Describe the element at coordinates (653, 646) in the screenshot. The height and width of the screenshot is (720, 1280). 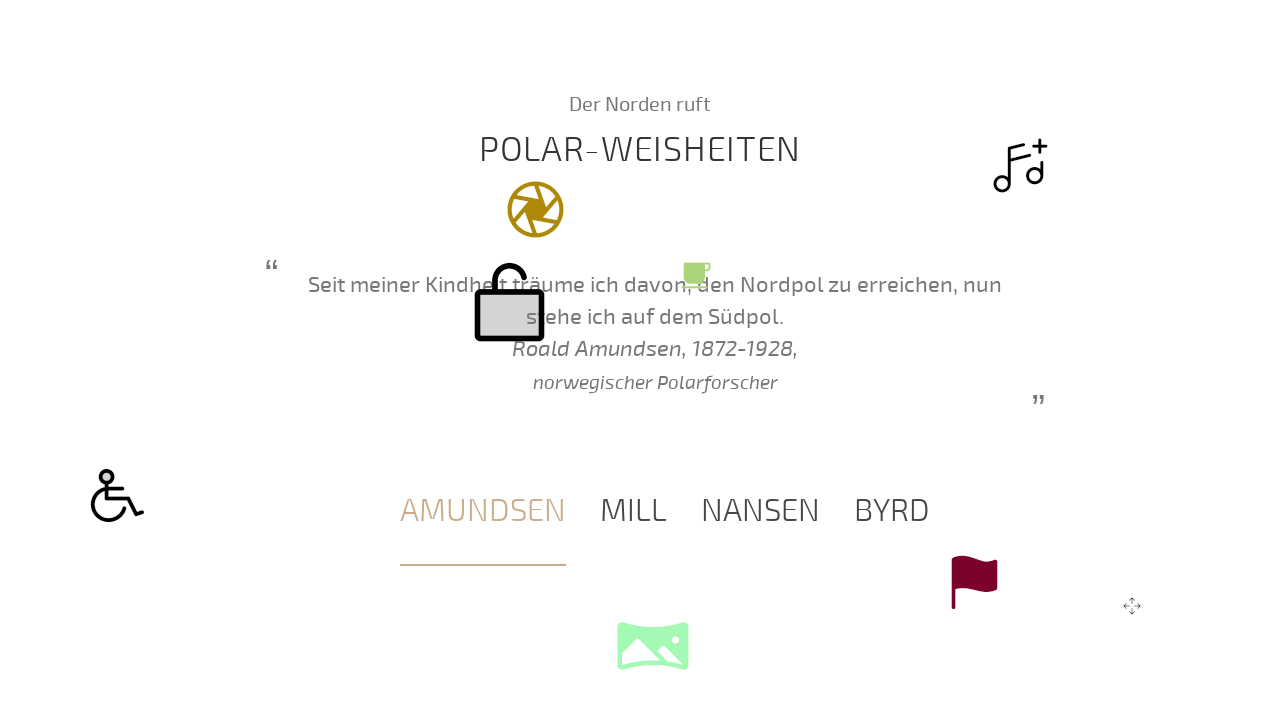
I see `view panorama or wide-angle photos` at that location.